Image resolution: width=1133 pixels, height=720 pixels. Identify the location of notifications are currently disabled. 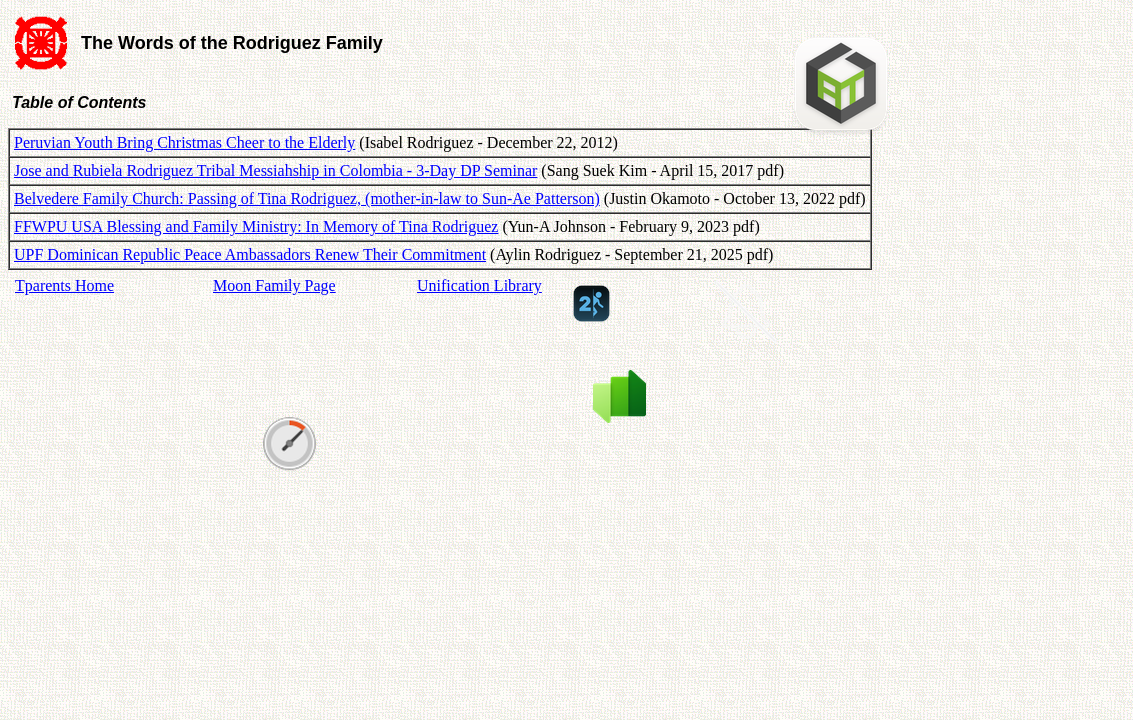
(746, 312).